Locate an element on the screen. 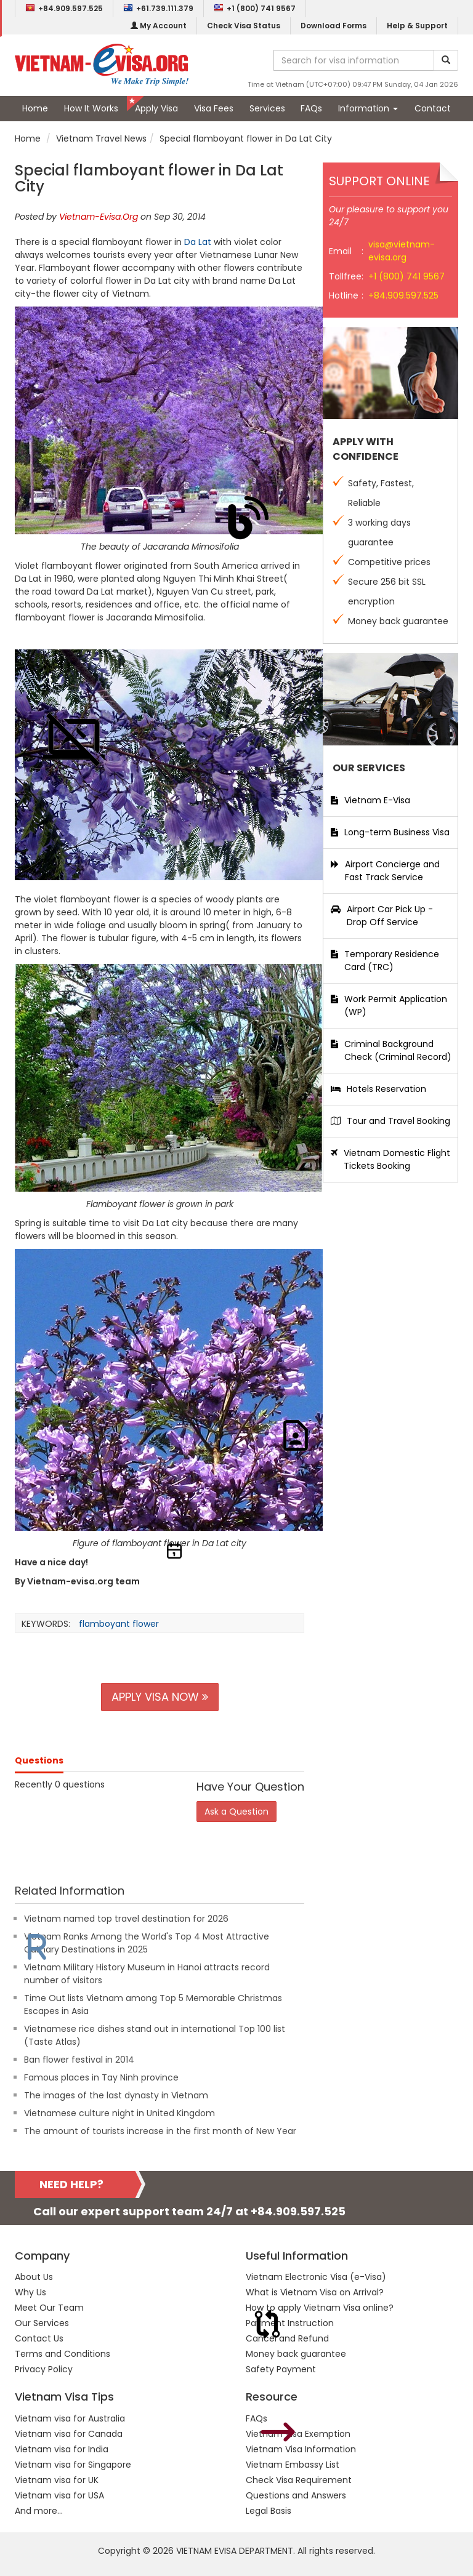 The width and height of the screenshot is (473, 2576). compare branches or commits in version control is located at coordinates (267, 2324).